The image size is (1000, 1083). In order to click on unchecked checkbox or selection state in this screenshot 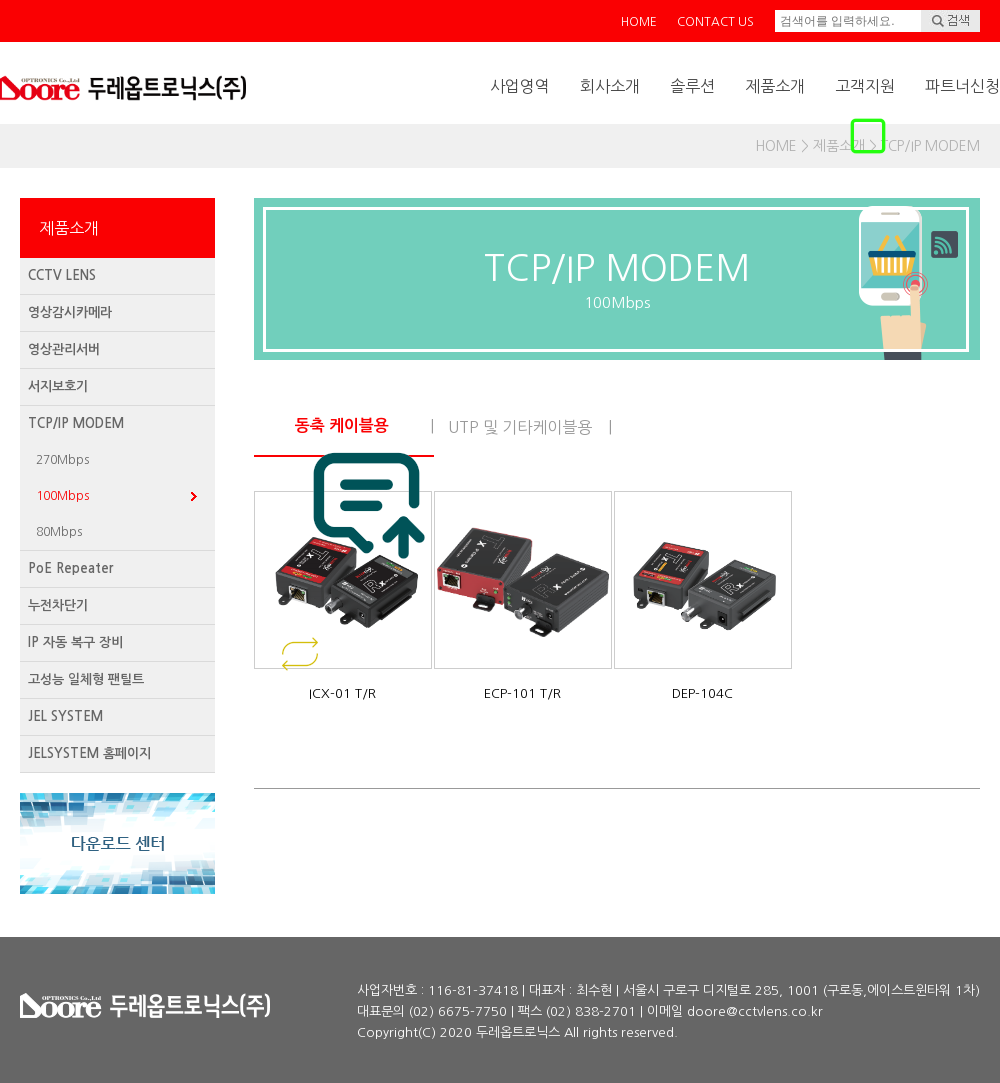, I will do `click(868, 136)`.